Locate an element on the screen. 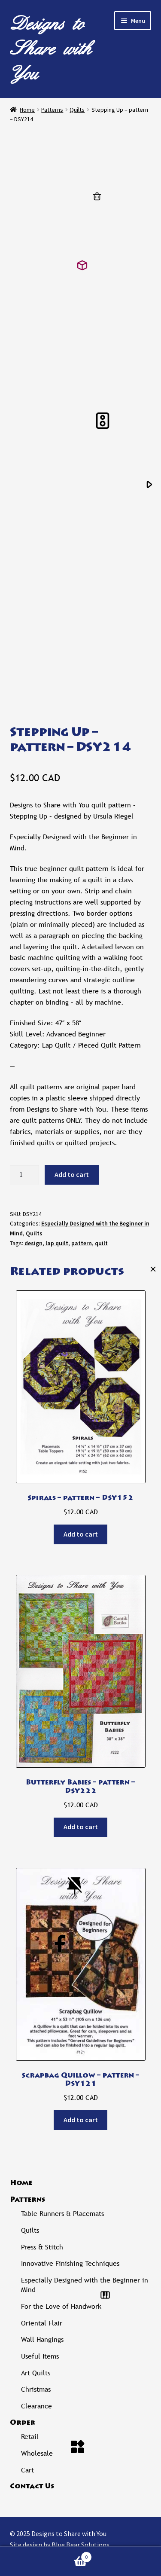 Image resolution: width=161 pixels, height=2576 pixels. open piano or keyboard instrument app is located at coordinates (105, 2295).